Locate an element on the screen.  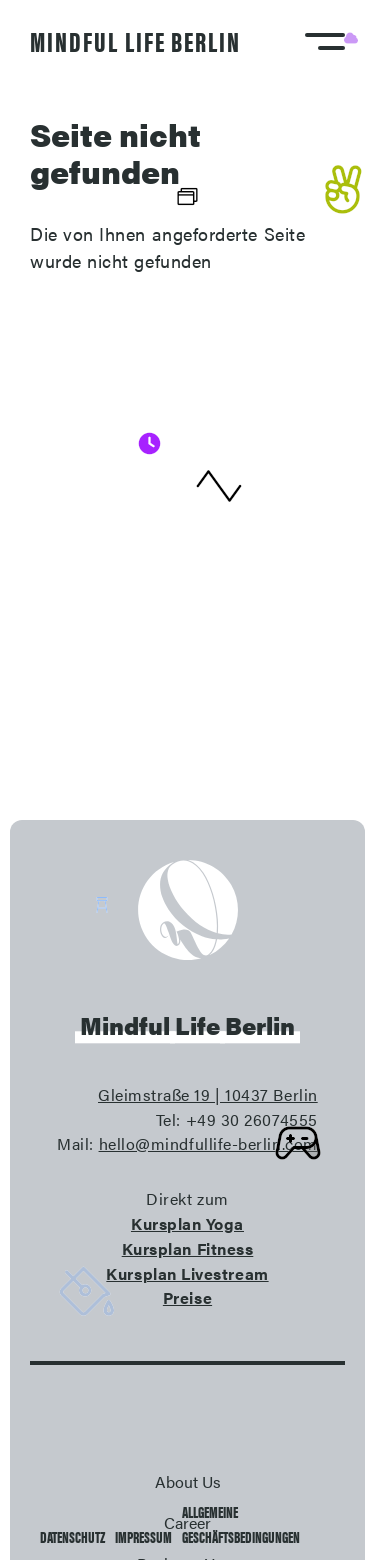
access games or gaming section is located at coordinates (298, 1143).